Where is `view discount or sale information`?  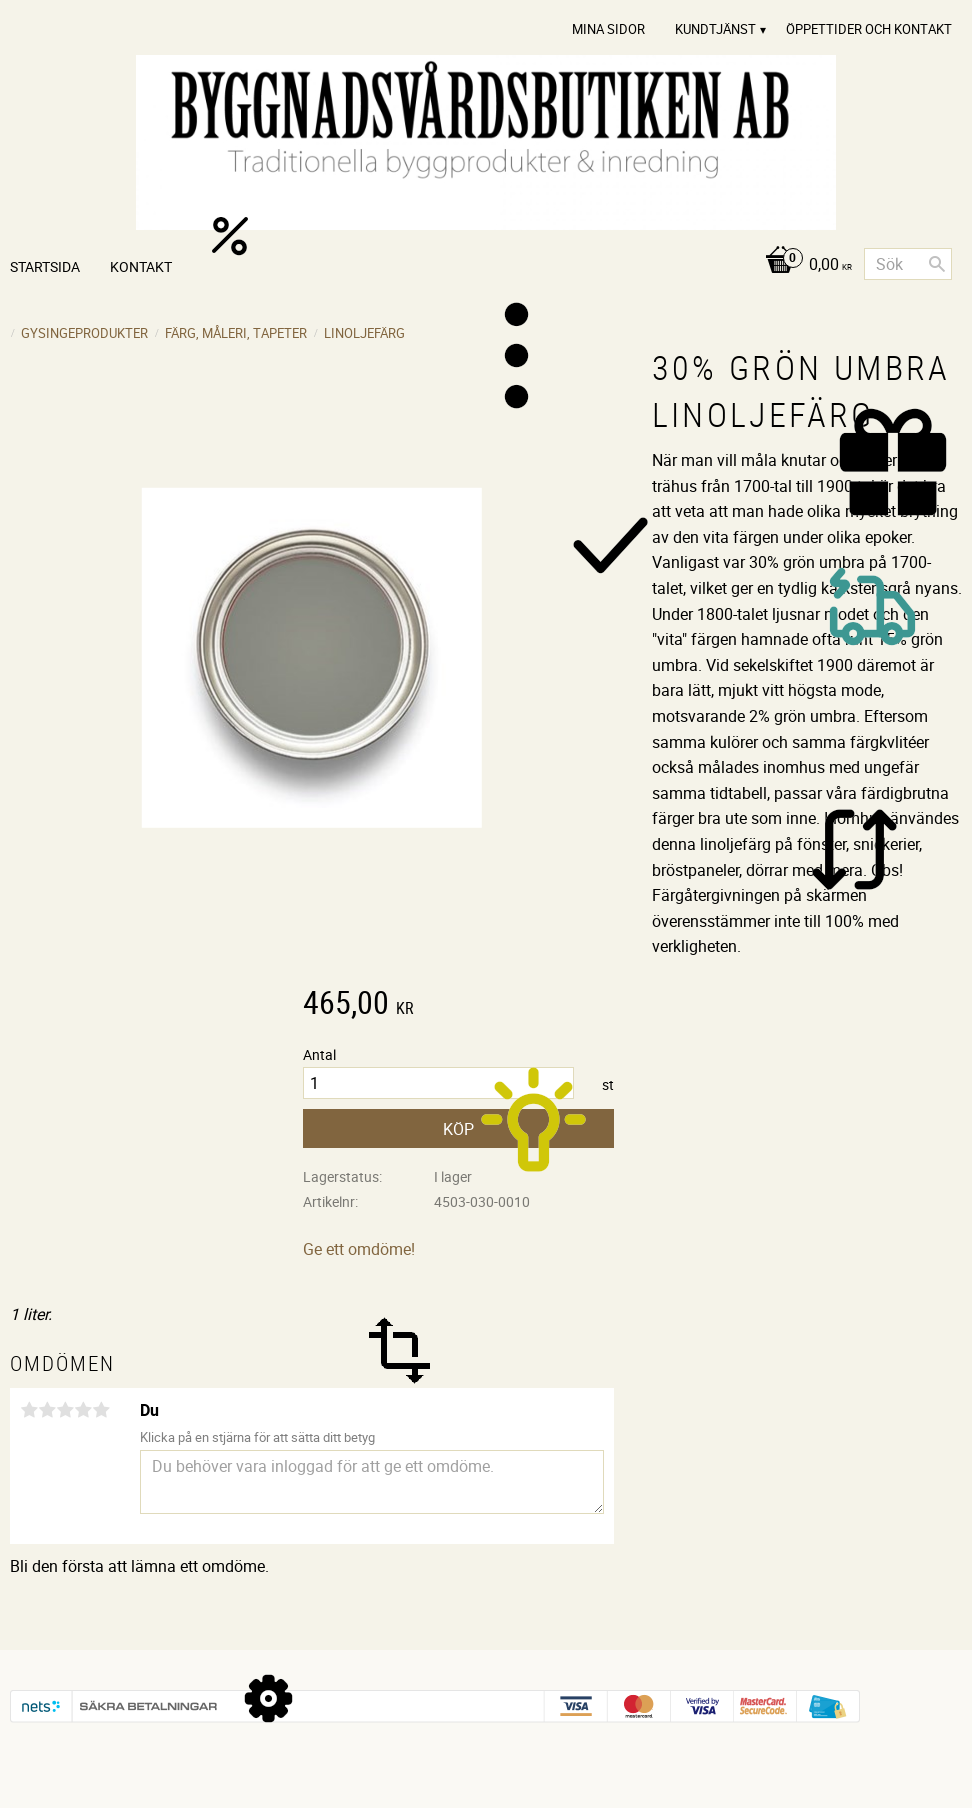 view discount or sale information is located at coordinates (230, 235).